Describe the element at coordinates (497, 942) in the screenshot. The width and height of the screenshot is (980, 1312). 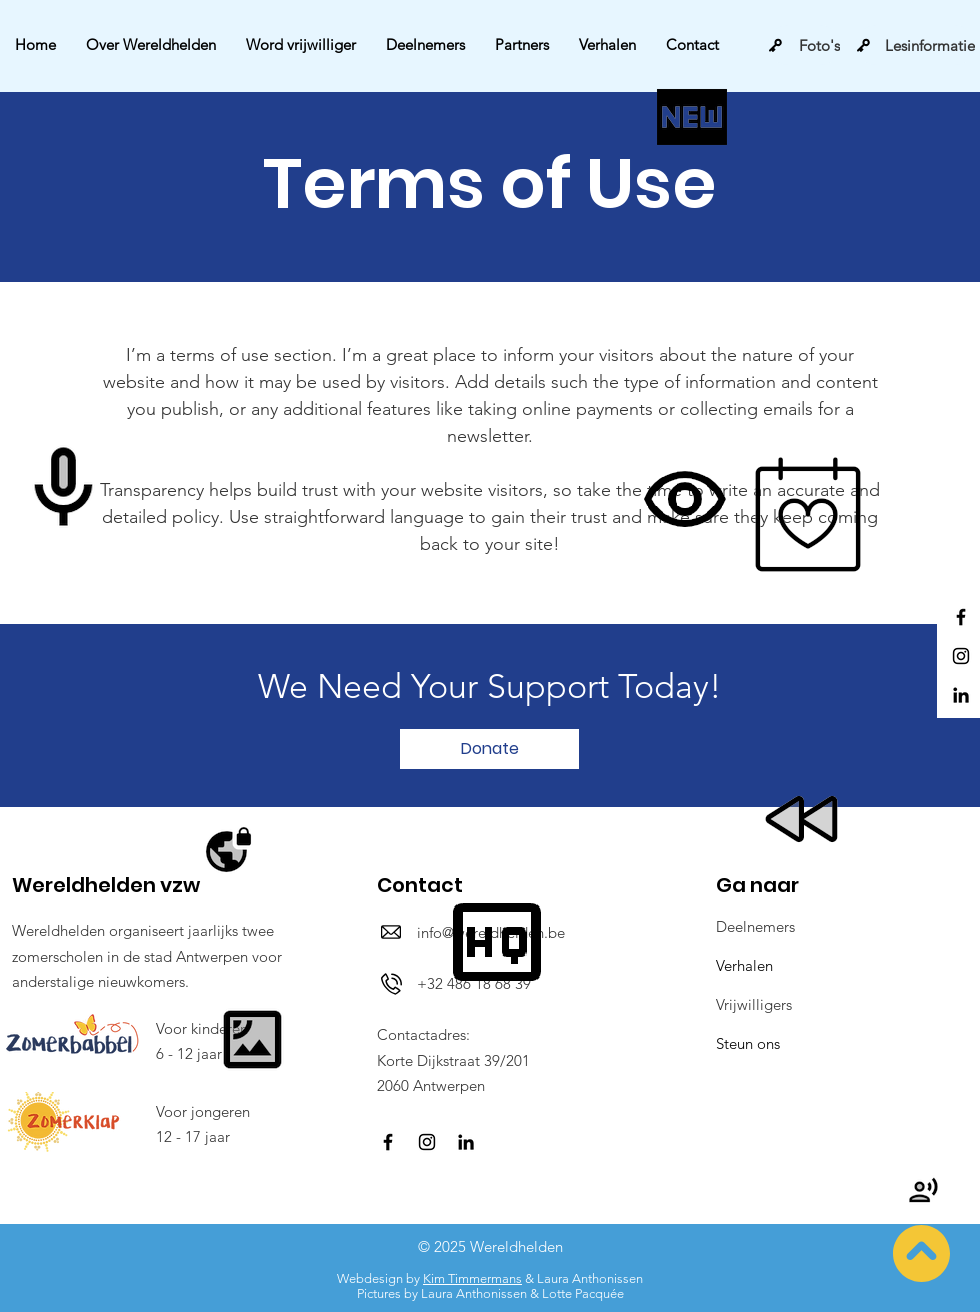
I see `indicates high quality media or streaming option` at that location.